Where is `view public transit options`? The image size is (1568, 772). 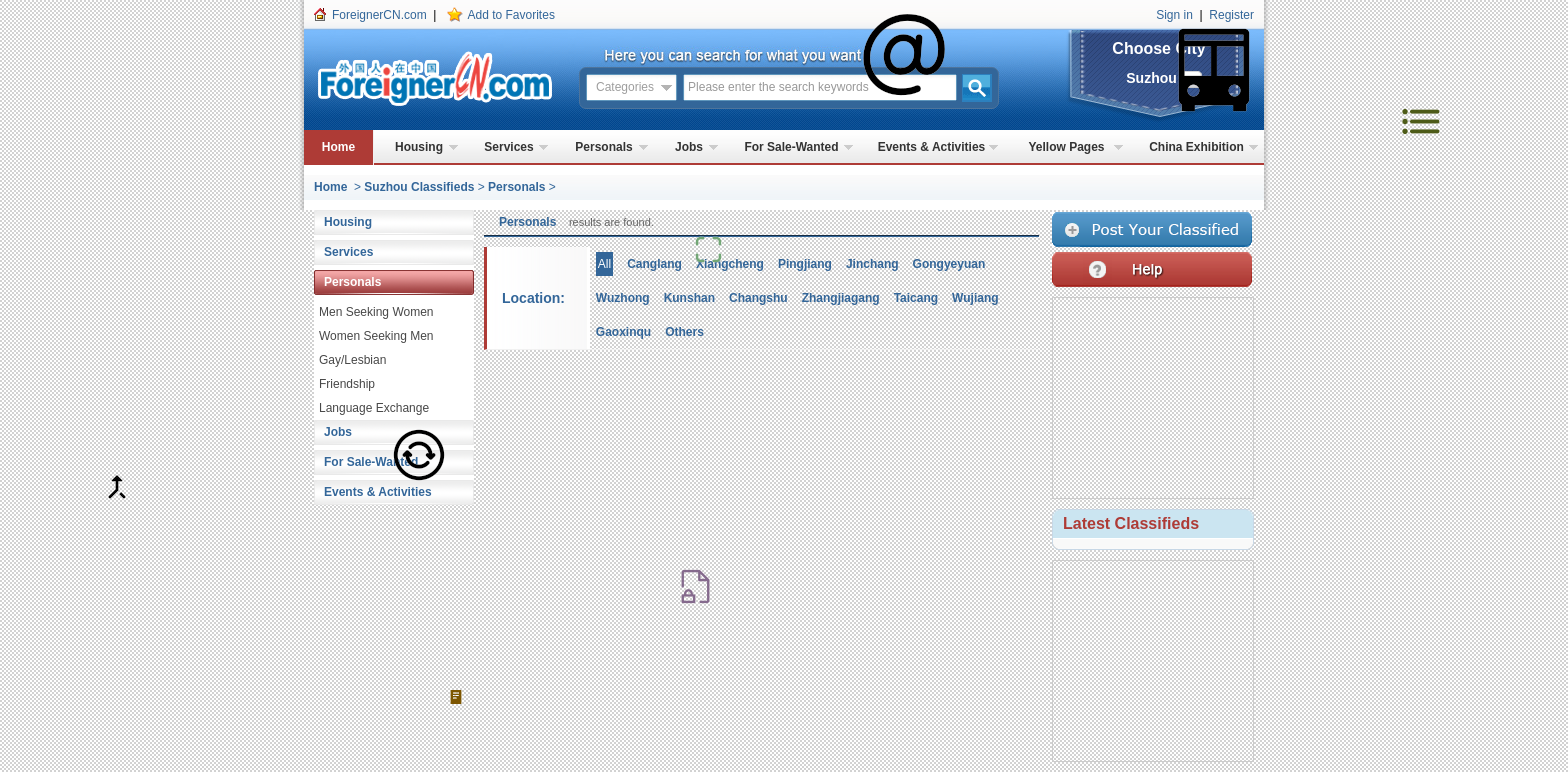 view public transit options is located at coordinates (1214, 70).